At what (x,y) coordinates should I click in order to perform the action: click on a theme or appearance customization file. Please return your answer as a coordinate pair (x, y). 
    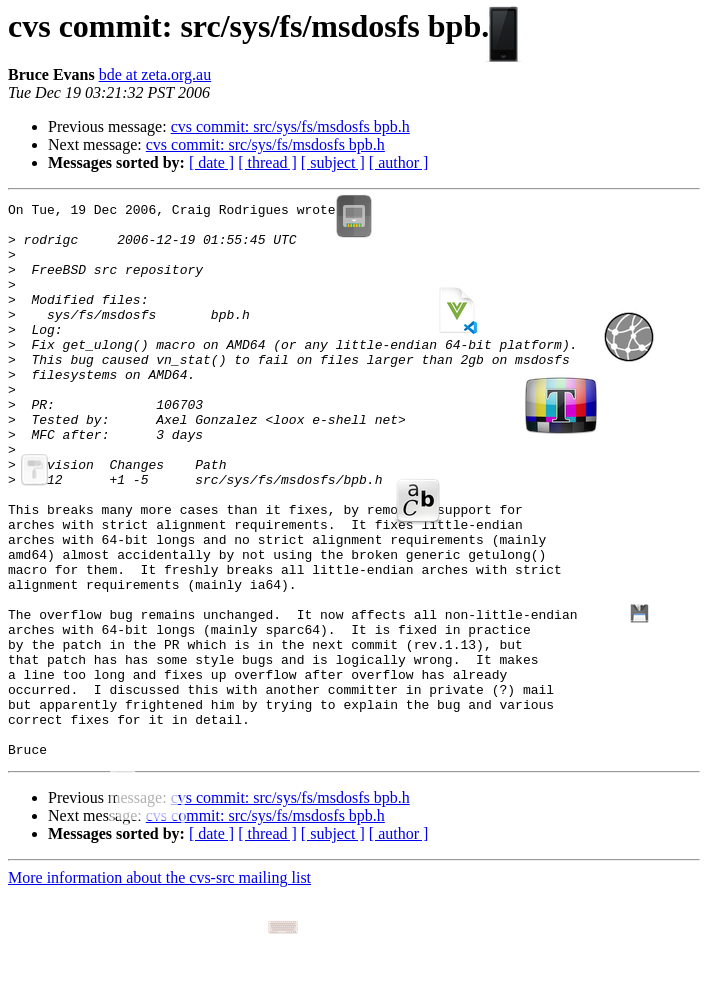
    Looking at the image, I should click on (34, 469).